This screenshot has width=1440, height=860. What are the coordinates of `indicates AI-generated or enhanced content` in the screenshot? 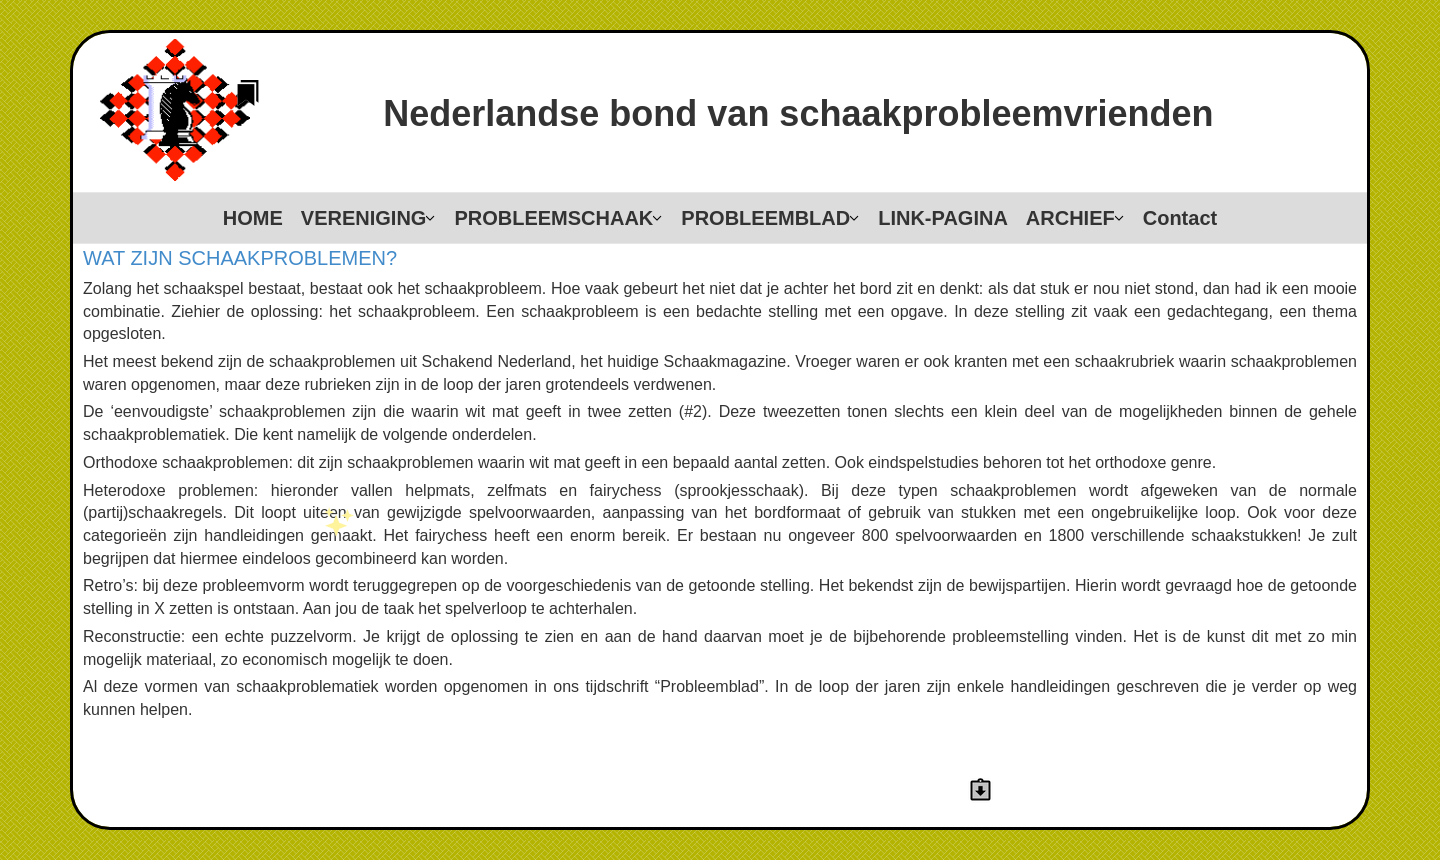 It's located at (339, 522).